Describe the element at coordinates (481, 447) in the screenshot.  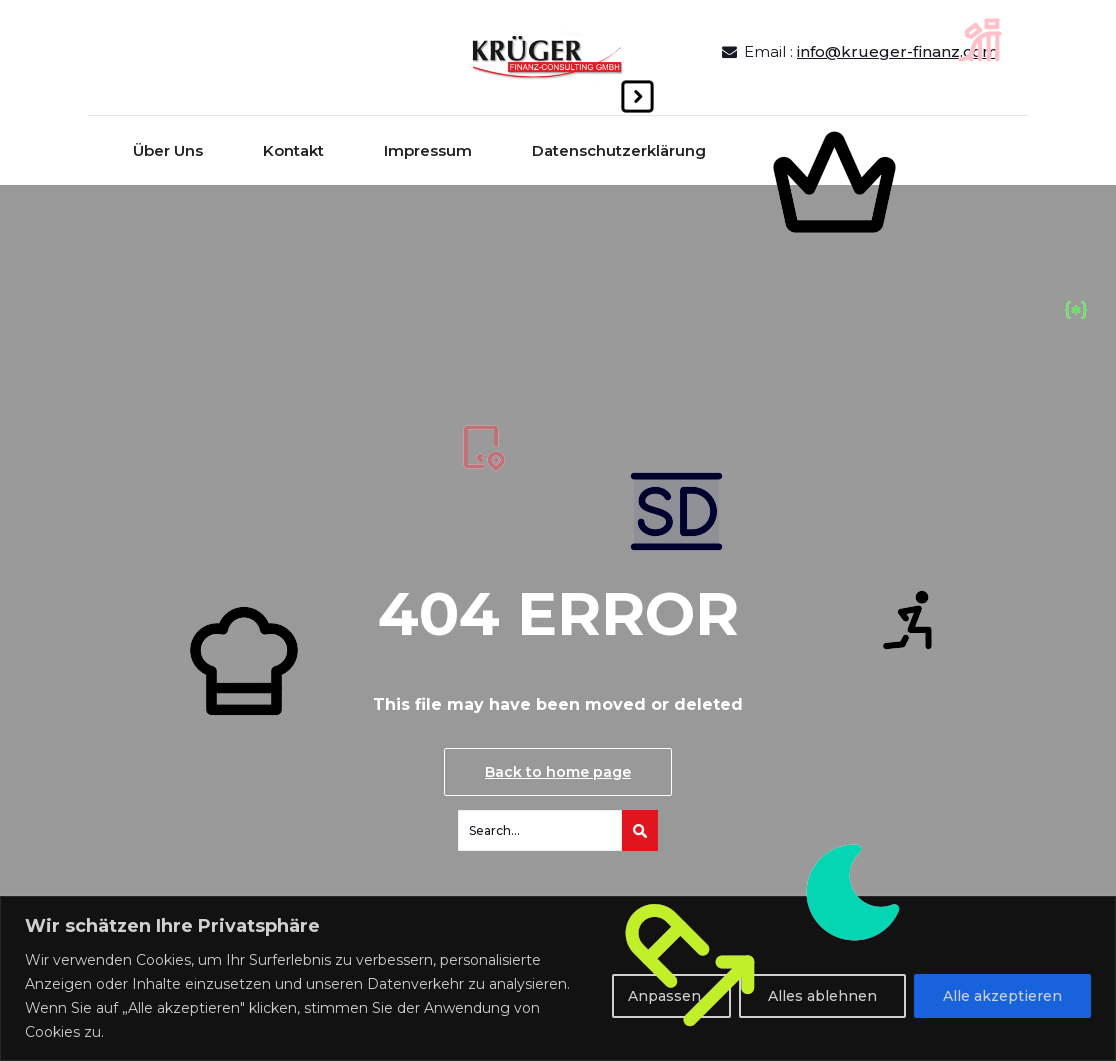
I see `set tablet as pinned location device` at that location.